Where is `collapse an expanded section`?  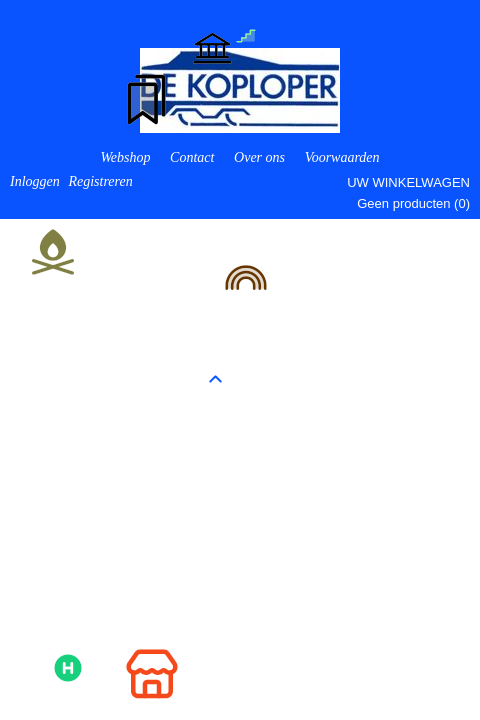 collapse an expanded section is located at coordinates (215, 379).